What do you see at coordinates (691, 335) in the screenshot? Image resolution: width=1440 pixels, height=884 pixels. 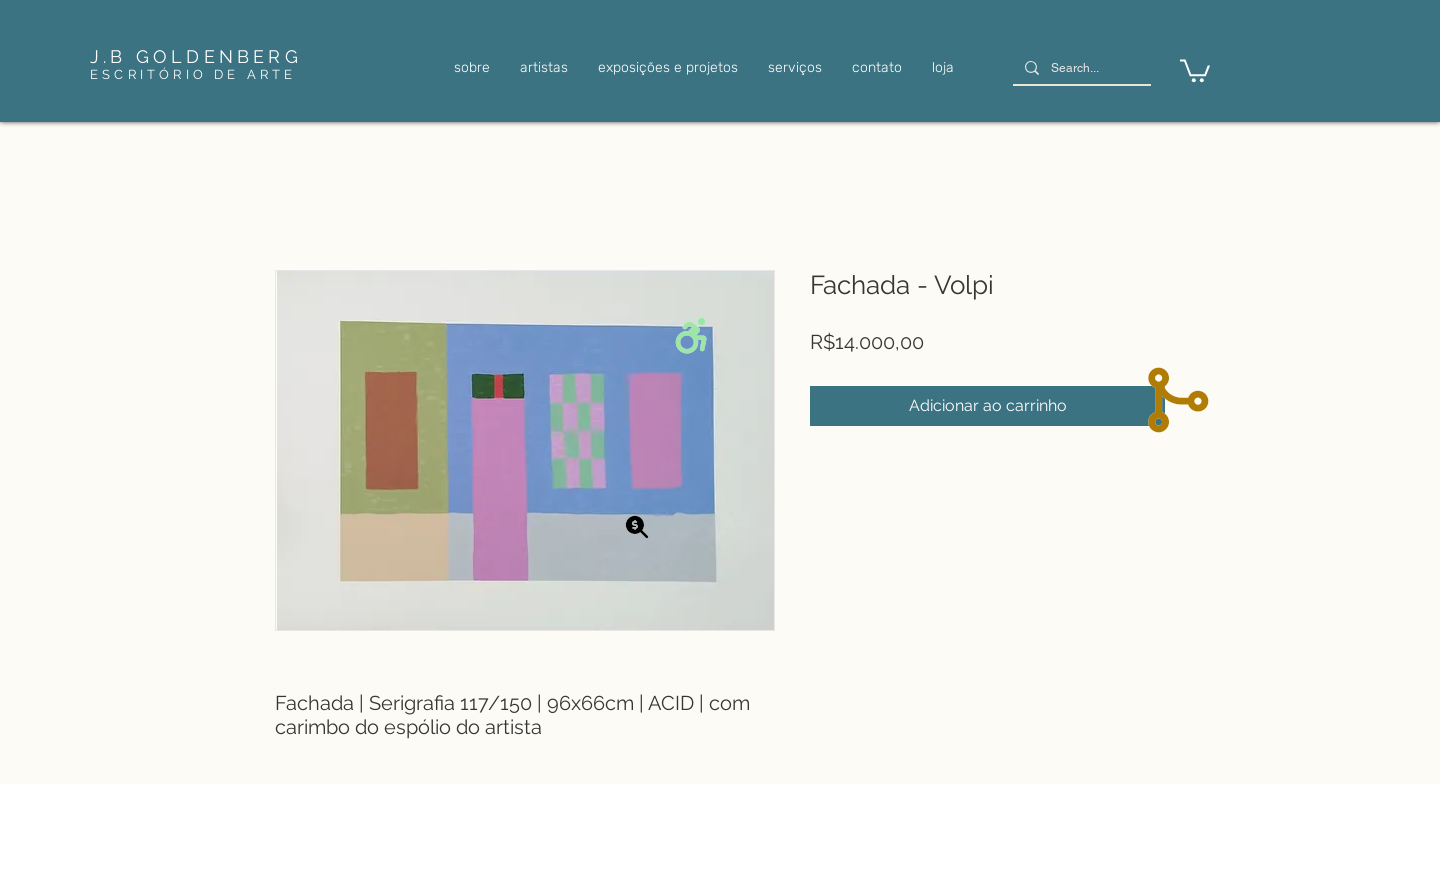 I see `indicates wheelchair accessible route or facility` at bounding box center [691, 335].